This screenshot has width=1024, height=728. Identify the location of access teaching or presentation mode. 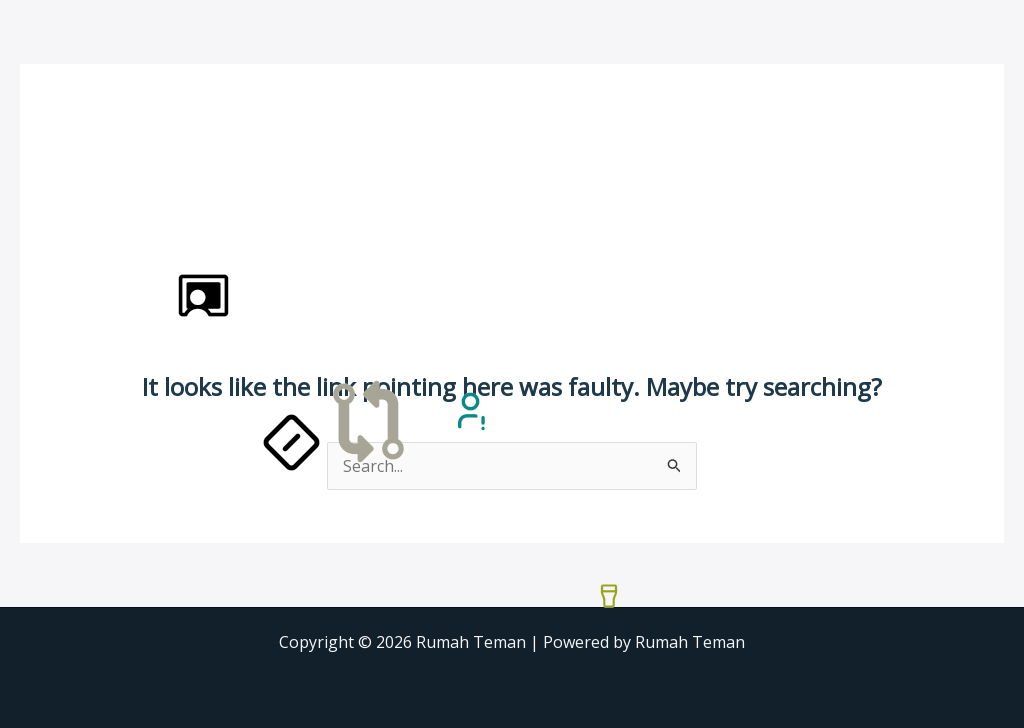
(203, 295).